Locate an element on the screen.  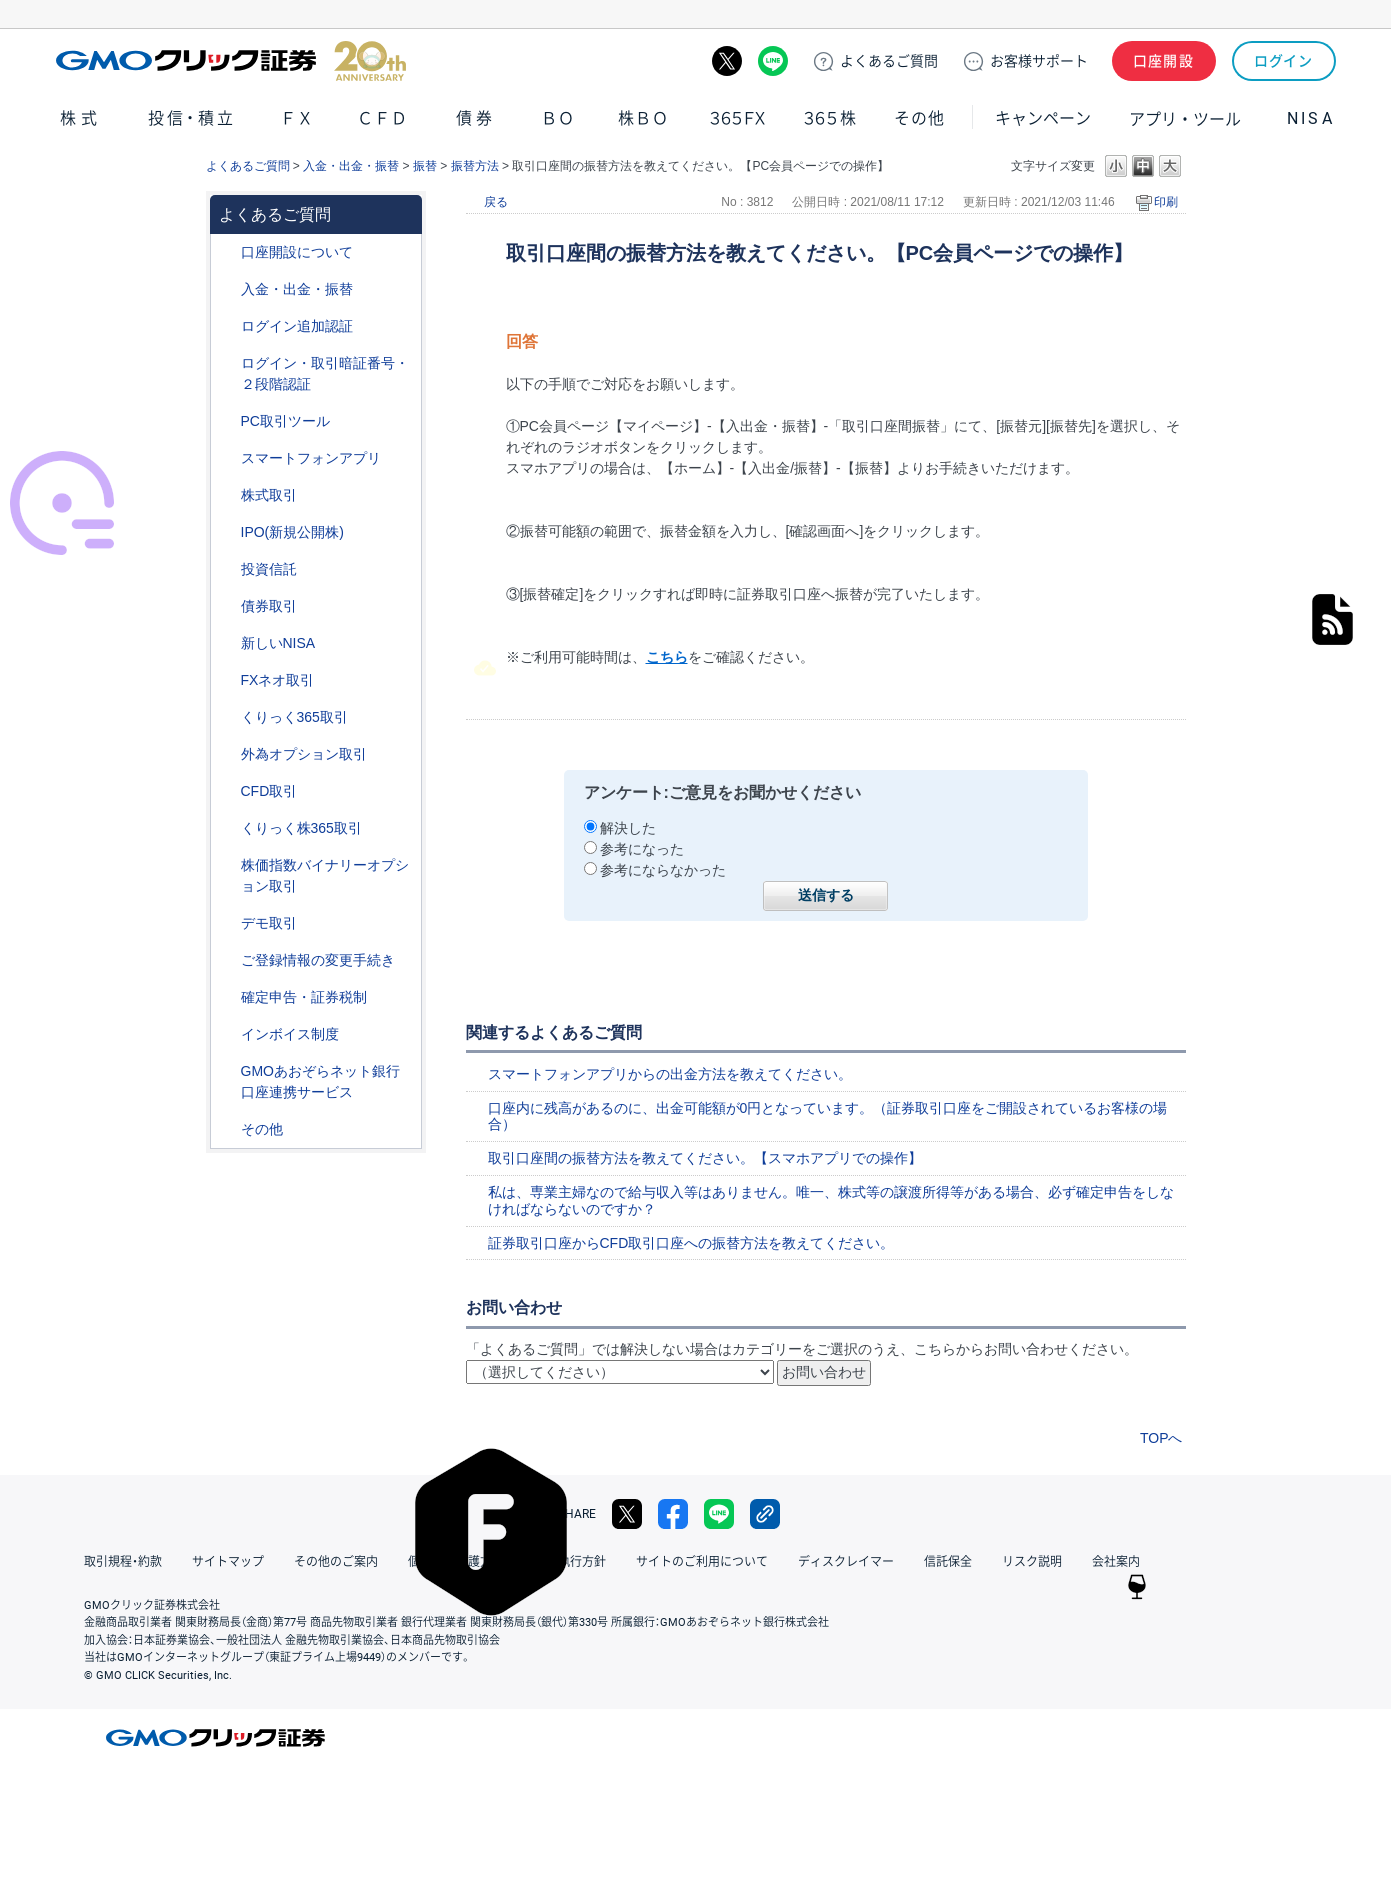
indicates a file or item starting with the letter F is located at coordinates (491, 1532).